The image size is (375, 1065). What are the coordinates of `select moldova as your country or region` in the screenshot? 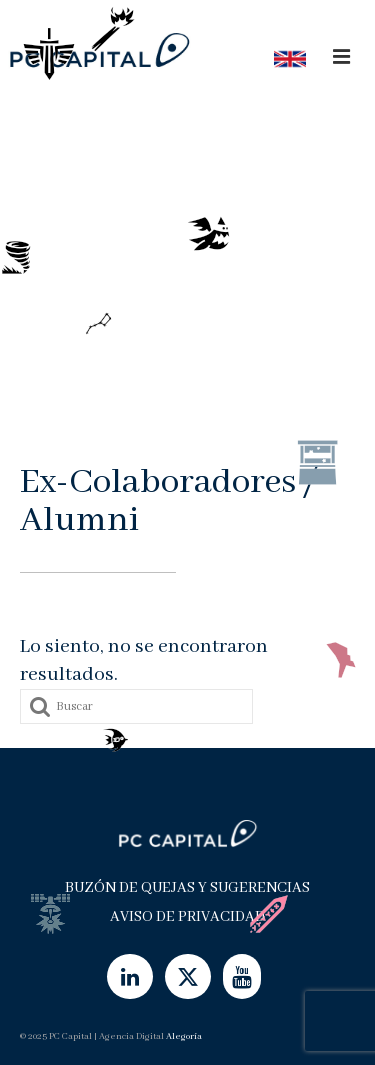 It's located at (341, 660).